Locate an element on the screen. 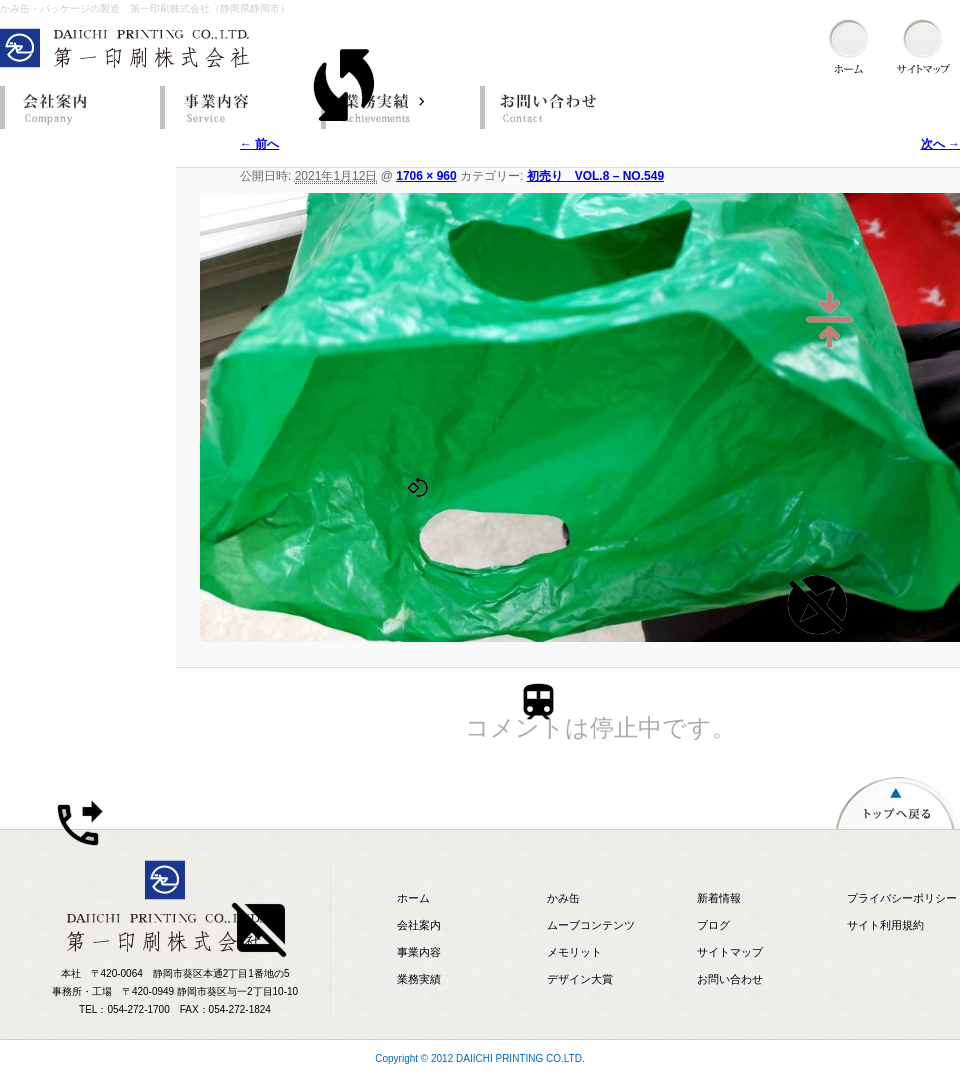  call forwarding is enabled is located at coordinates (78, 825).